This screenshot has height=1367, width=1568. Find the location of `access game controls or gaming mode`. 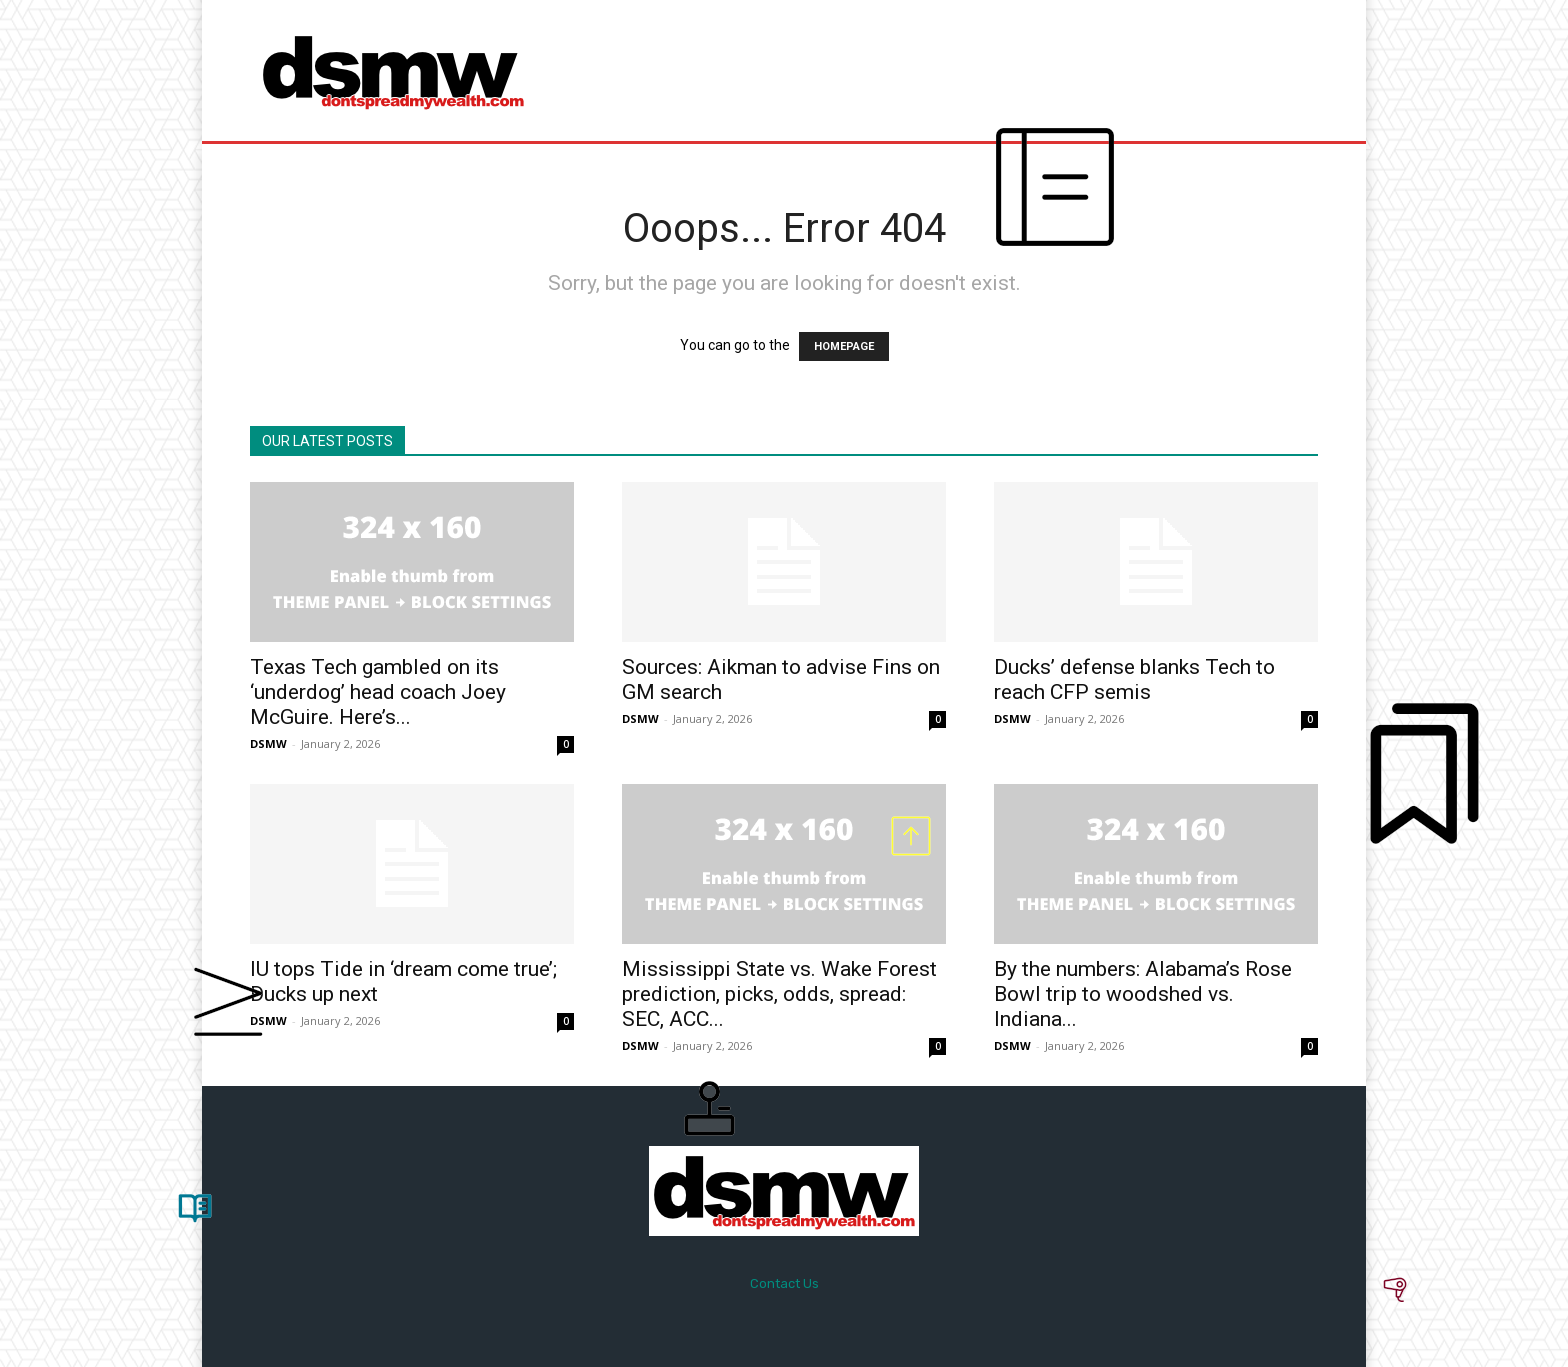

access game controls or gaming mode is located at coordinates (709, 1110).